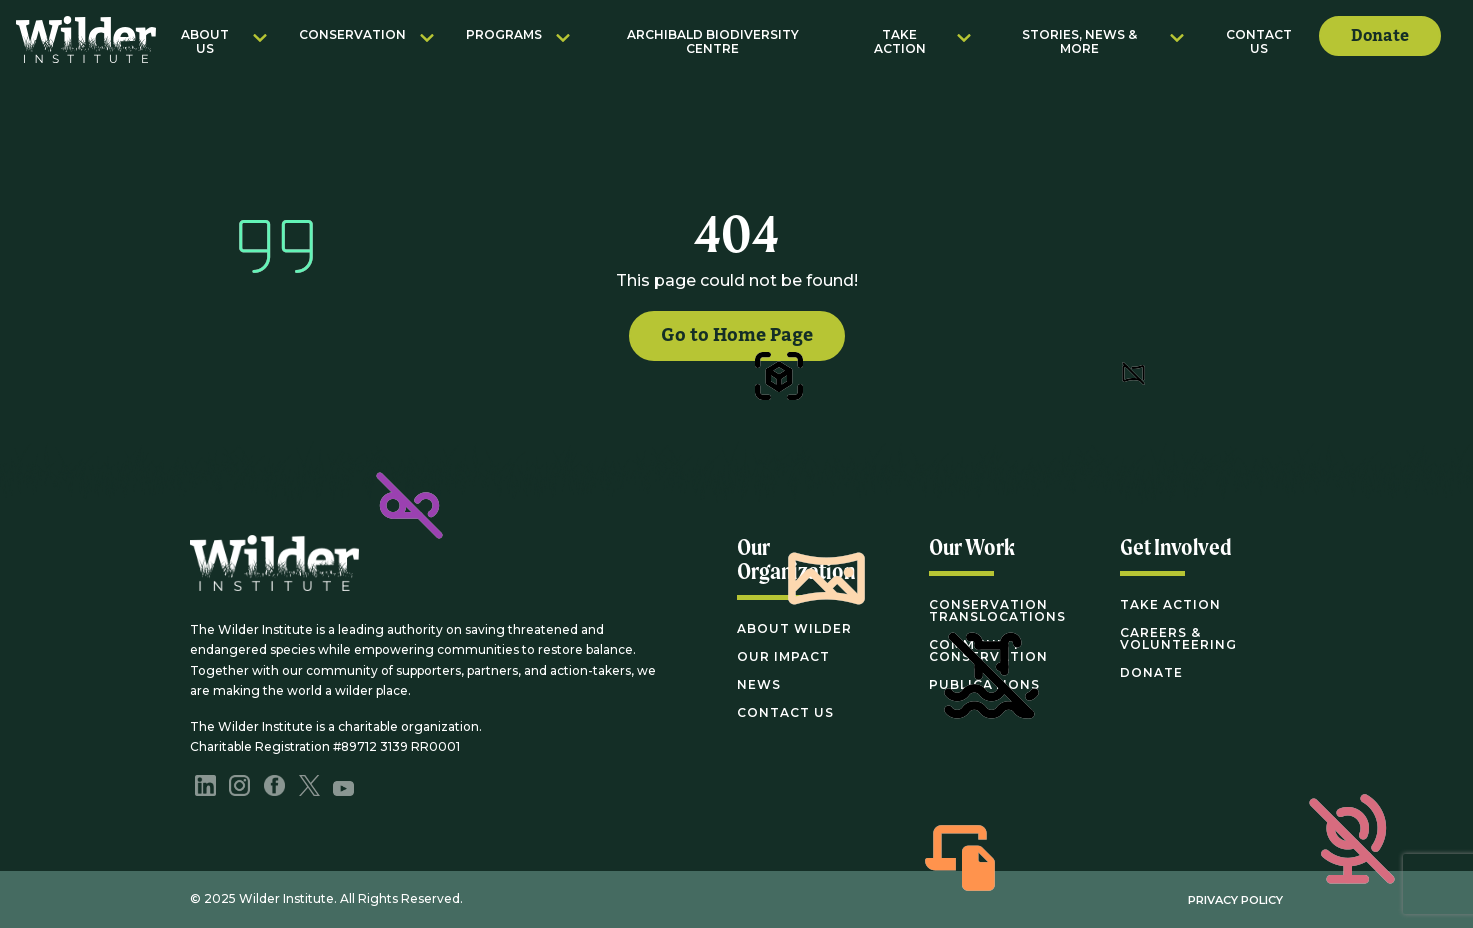  What do you see at coordinates (409, 505) in the screenshot?
I see `voicemail disabled or unavailable` at bounding box center [409, 505].